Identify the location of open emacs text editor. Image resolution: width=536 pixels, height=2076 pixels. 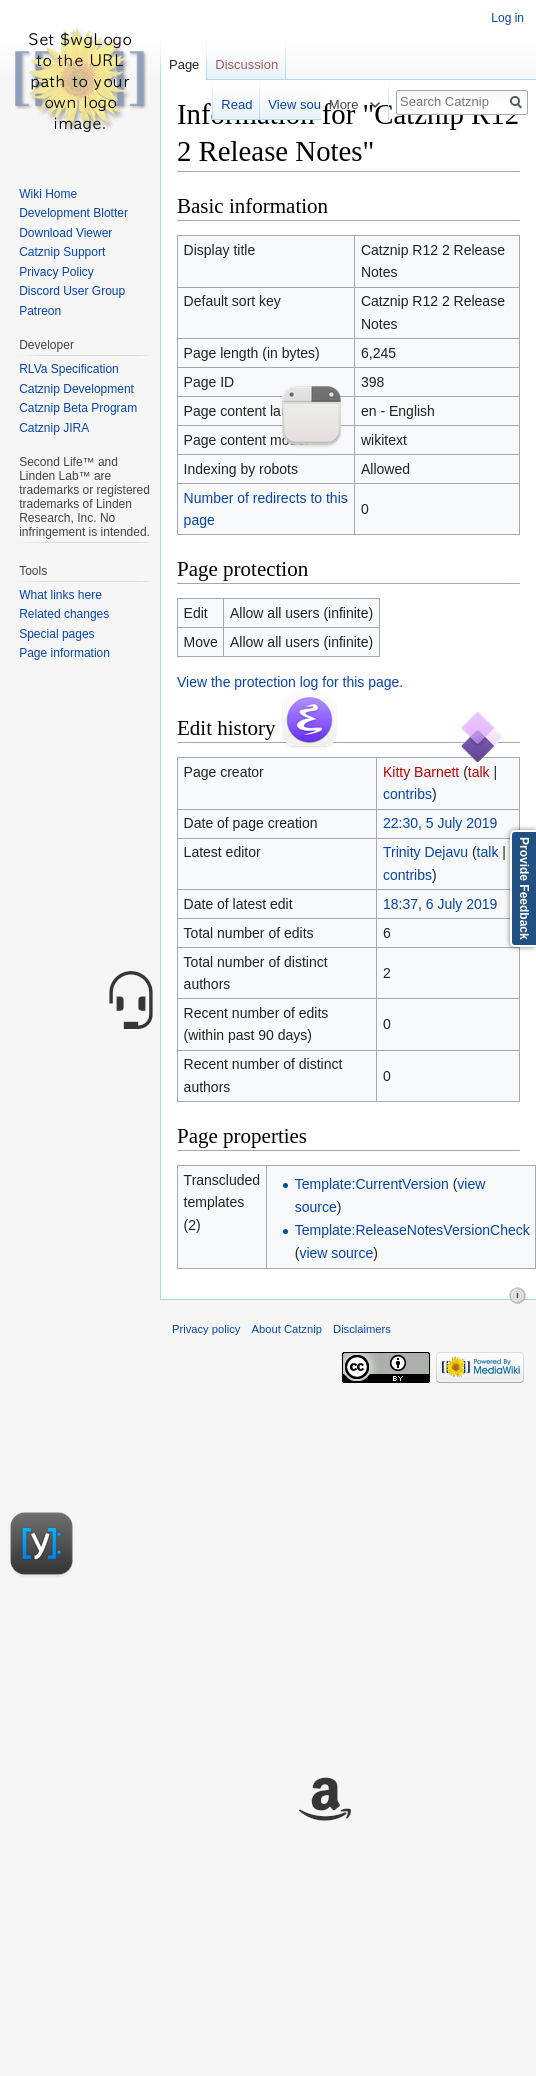
(309, 719).